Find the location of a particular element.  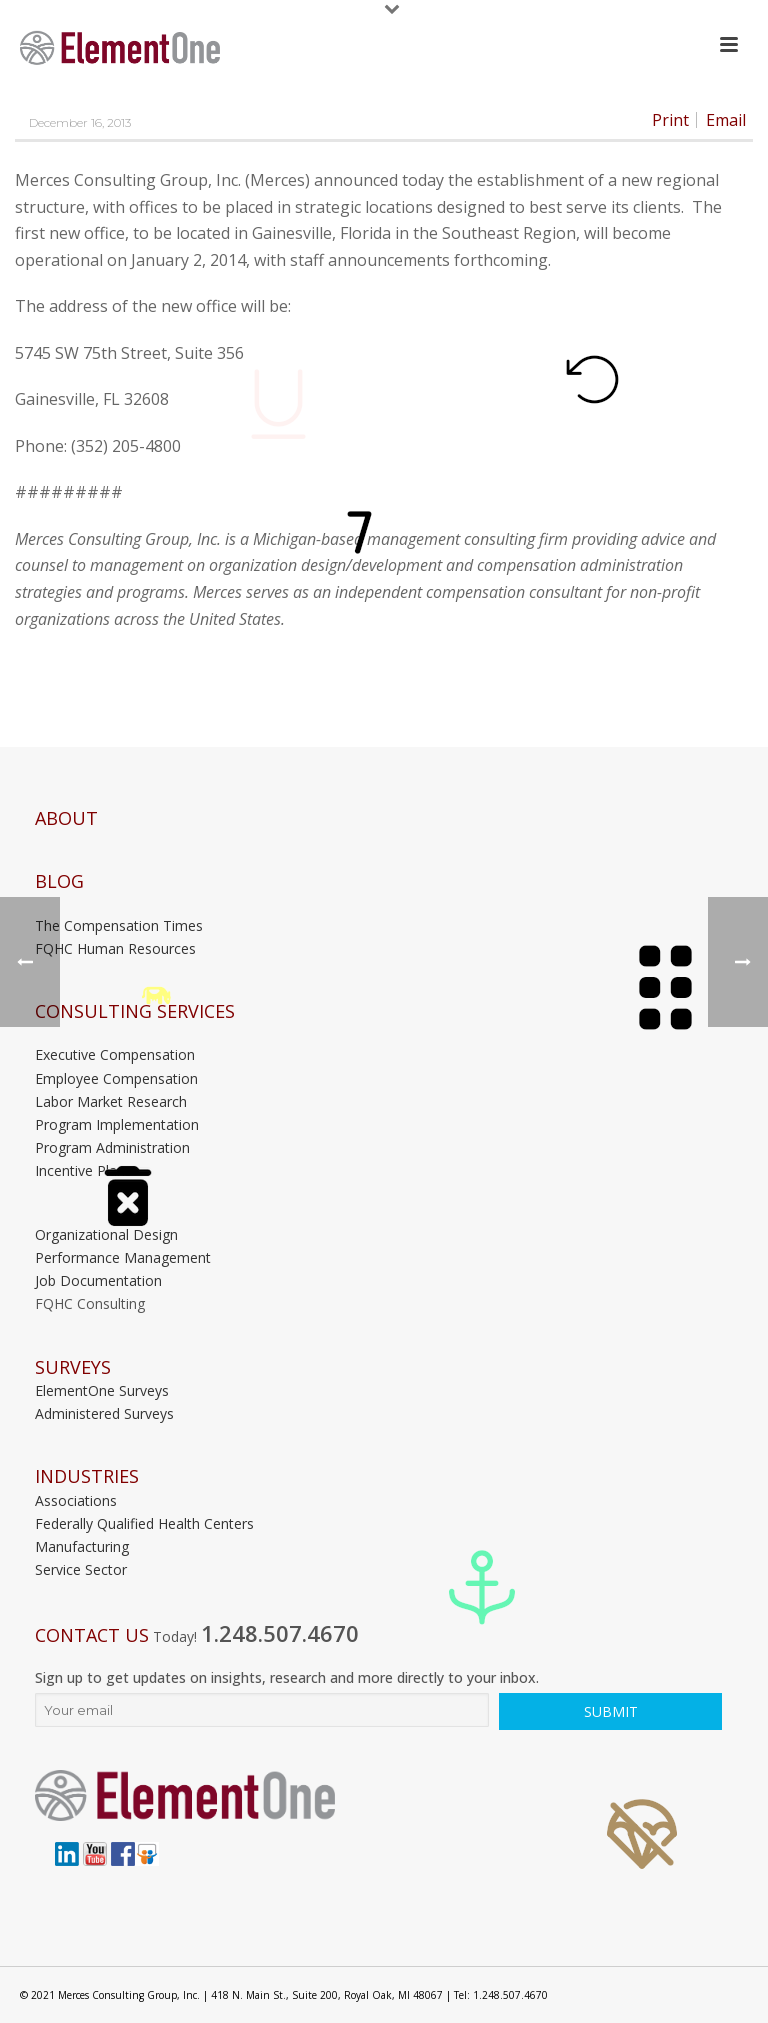

anchor link to a specific section on a page is located at coordinates (482, 1586).